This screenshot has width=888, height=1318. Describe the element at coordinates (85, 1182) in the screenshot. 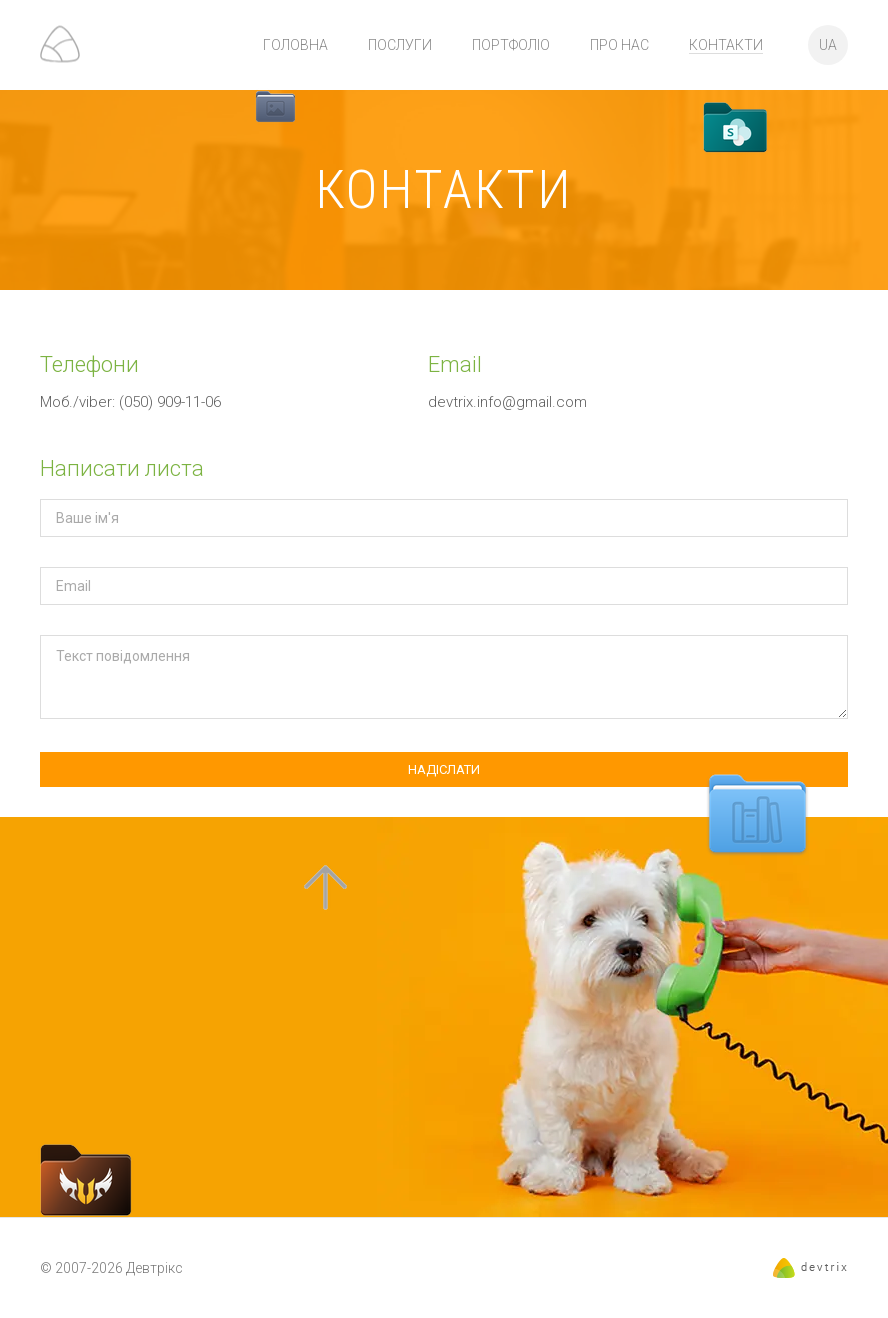

I see `open asus tuf gaming files folder` at that location.